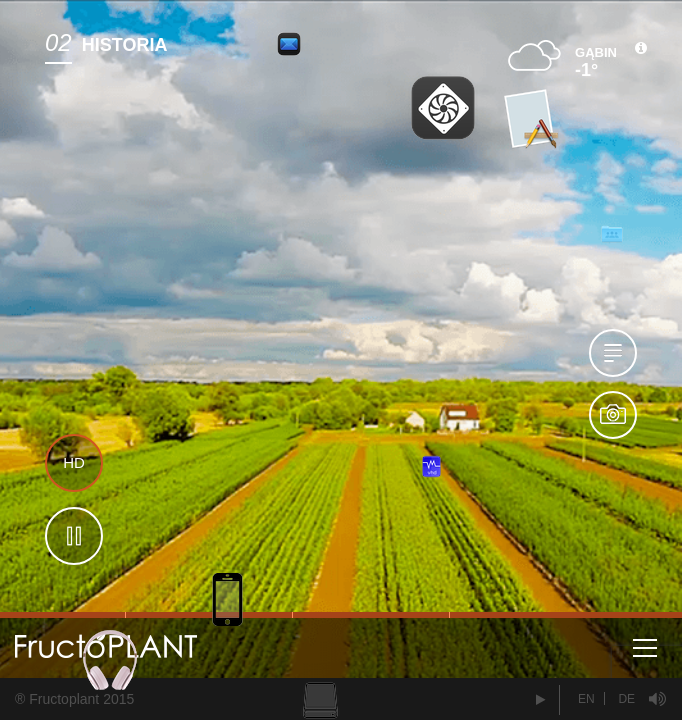 The image size is (682, 720). Describe the element at coordinates (227, 599) in the screenshot. I see `view connected iPhone device` at that location.